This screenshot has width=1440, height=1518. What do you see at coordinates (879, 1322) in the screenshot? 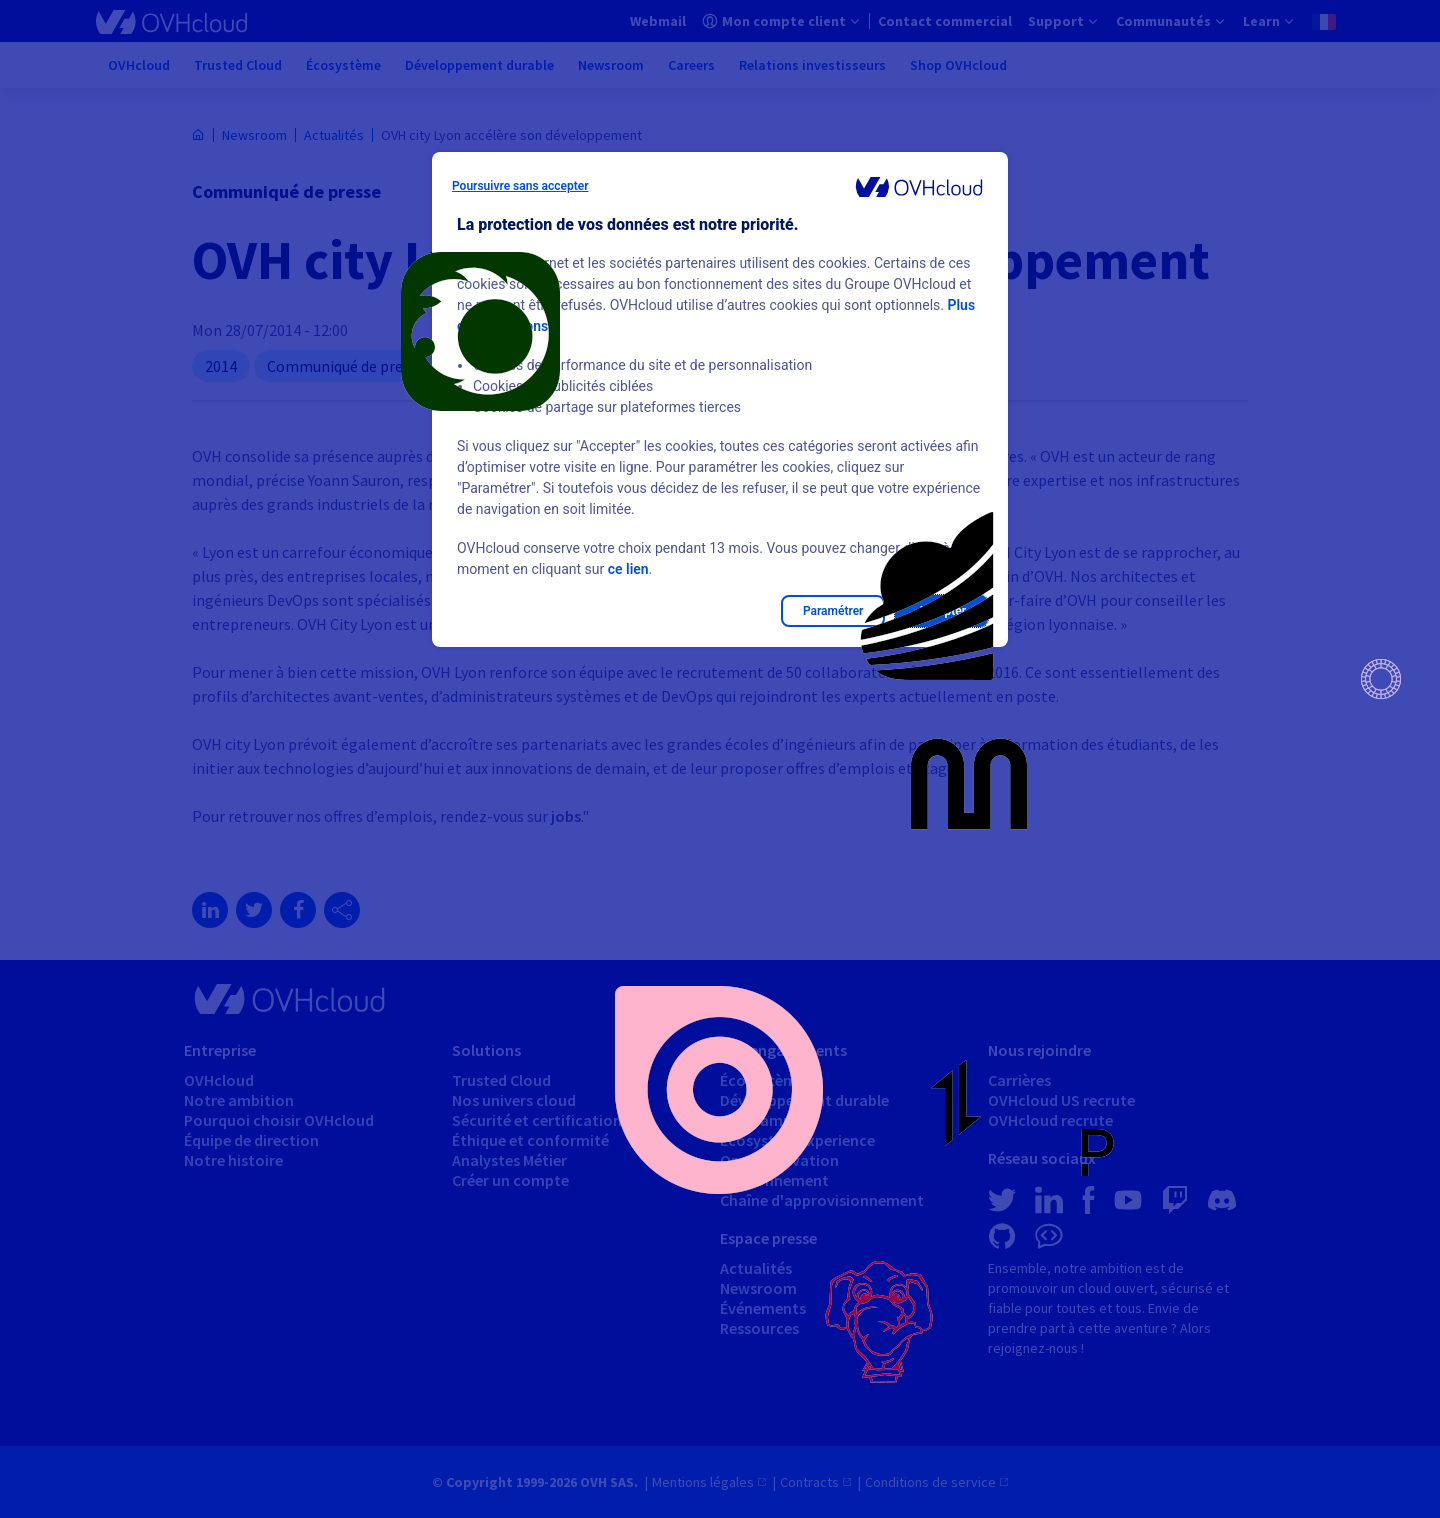
I see `packagist logo - php package repository` at bounding box center [879, 1322].